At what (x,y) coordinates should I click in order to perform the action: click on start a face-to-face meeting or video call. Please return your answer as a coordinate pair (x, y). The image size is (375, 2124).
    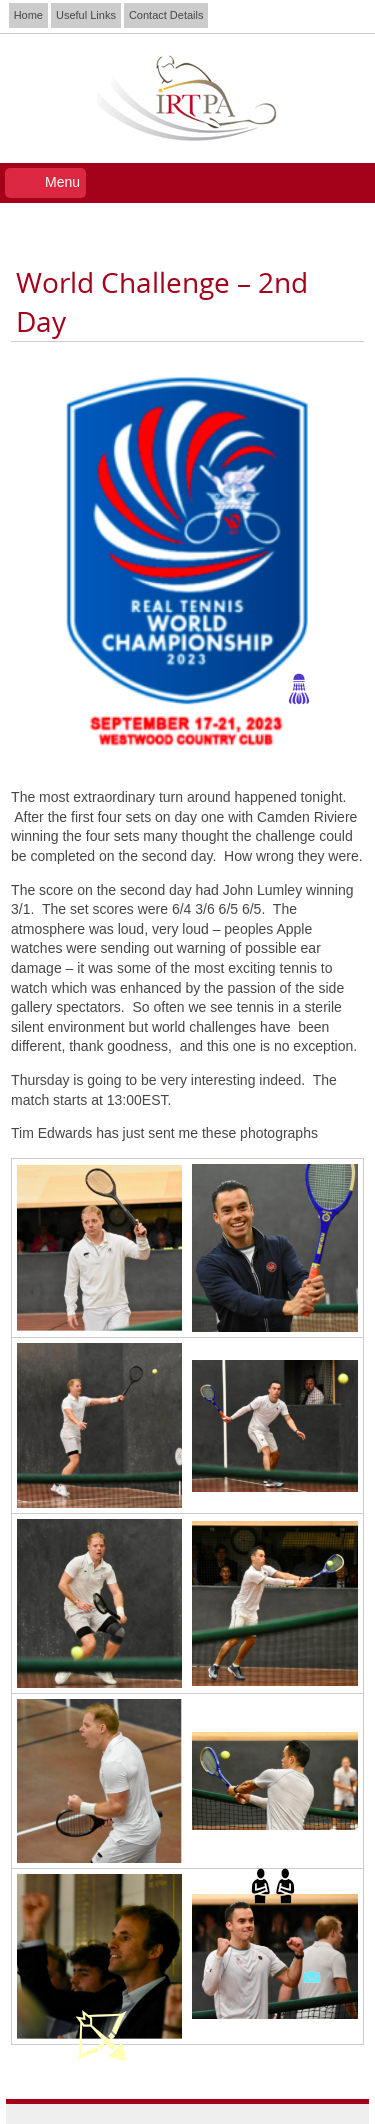
    Looking at the image, I should click on (273, 1886).